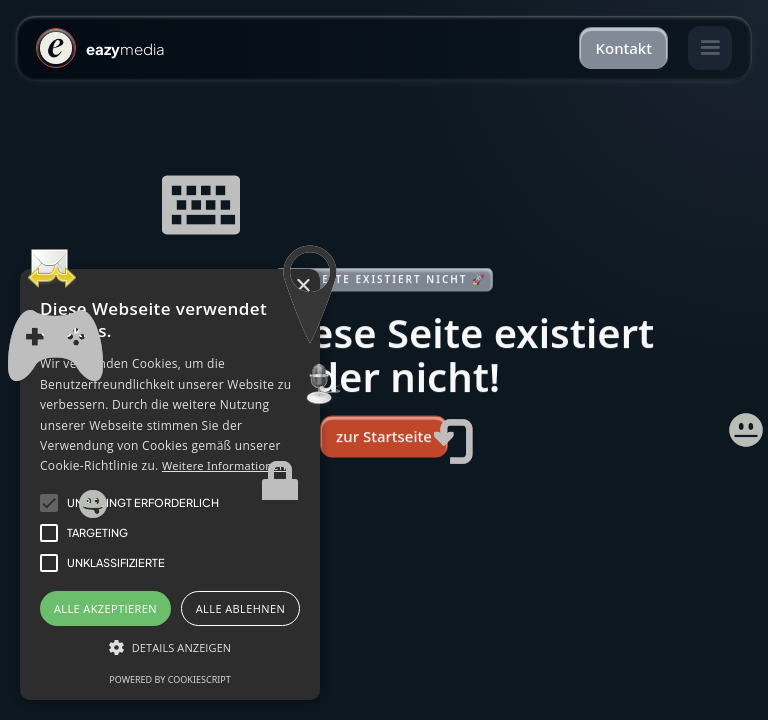 This screenshot has width=768, height=720. What do you see at coordinates (93, 504) in the screenshot?
I see `emoji reaction showing playful or teasing mood` at bounding box center [93, 504].